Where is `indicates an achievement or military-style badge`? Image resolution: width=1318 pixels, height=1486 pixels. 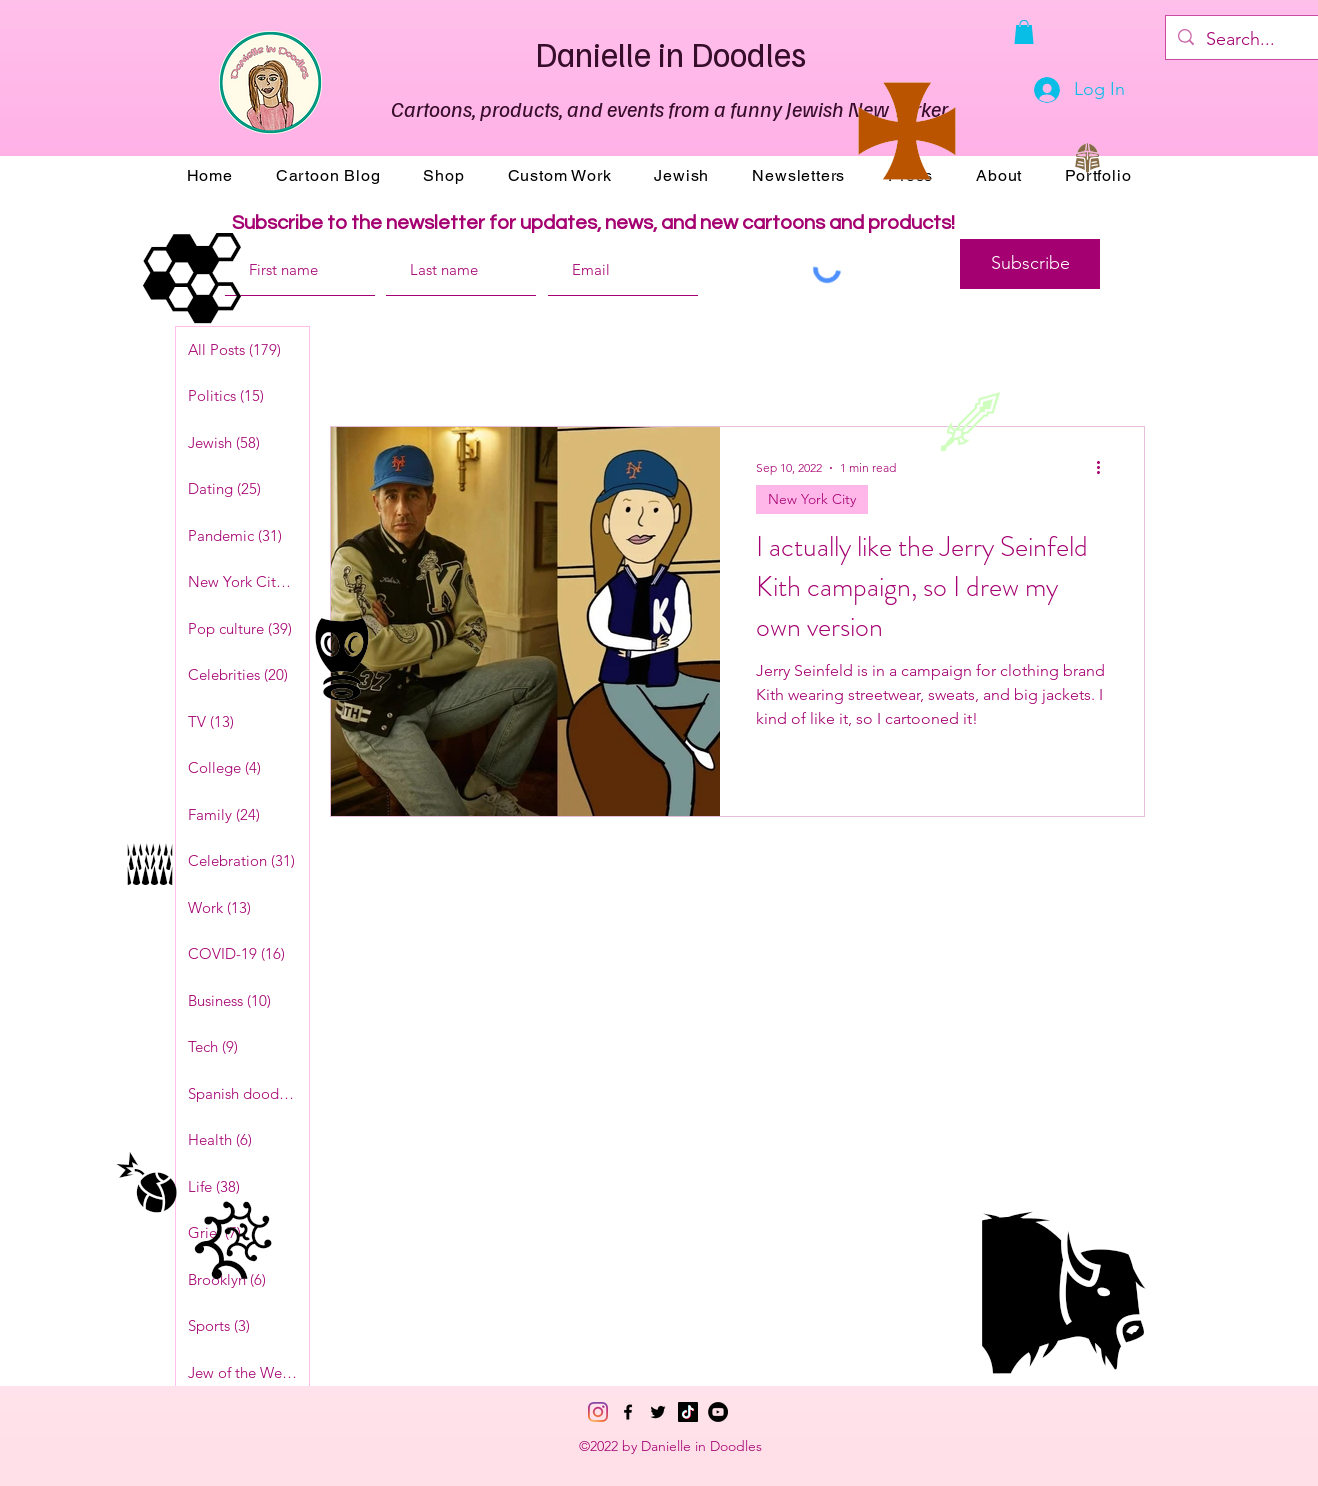
indicates an achievement or military-style badge is located at coordinates (907, 131).